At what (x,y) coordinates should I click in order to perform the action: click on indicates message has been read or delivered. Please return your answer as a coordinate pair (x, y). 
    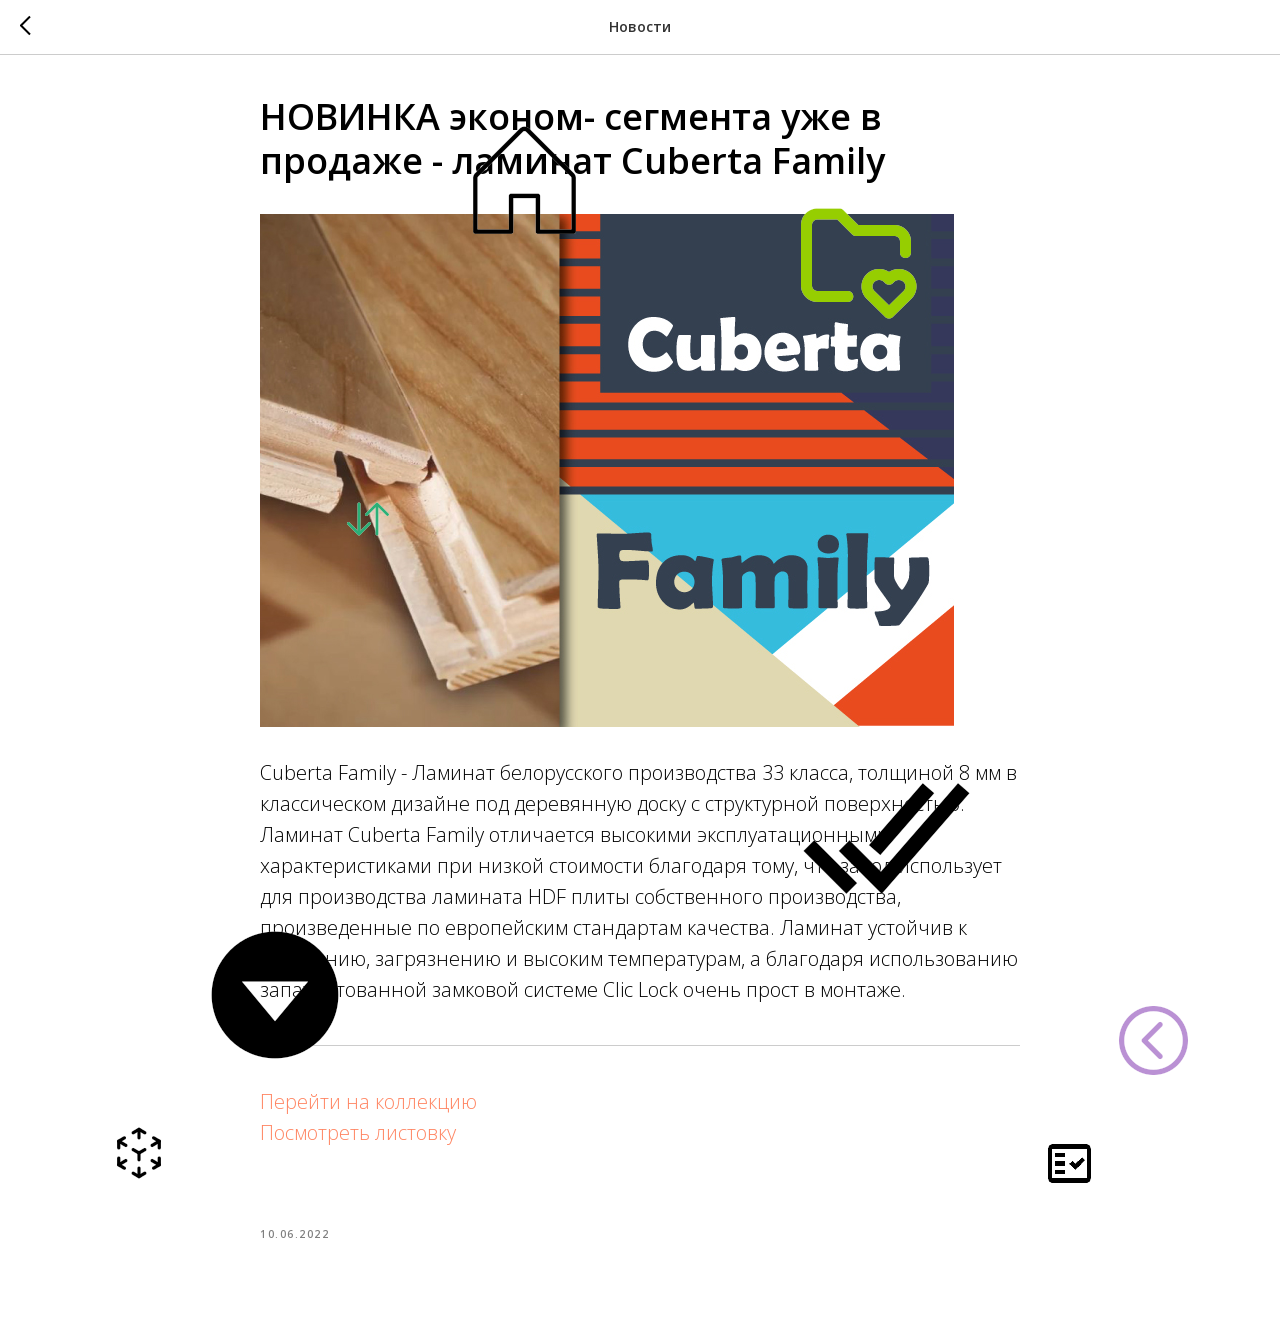
    Looking at the image, I should click on (886, 838).